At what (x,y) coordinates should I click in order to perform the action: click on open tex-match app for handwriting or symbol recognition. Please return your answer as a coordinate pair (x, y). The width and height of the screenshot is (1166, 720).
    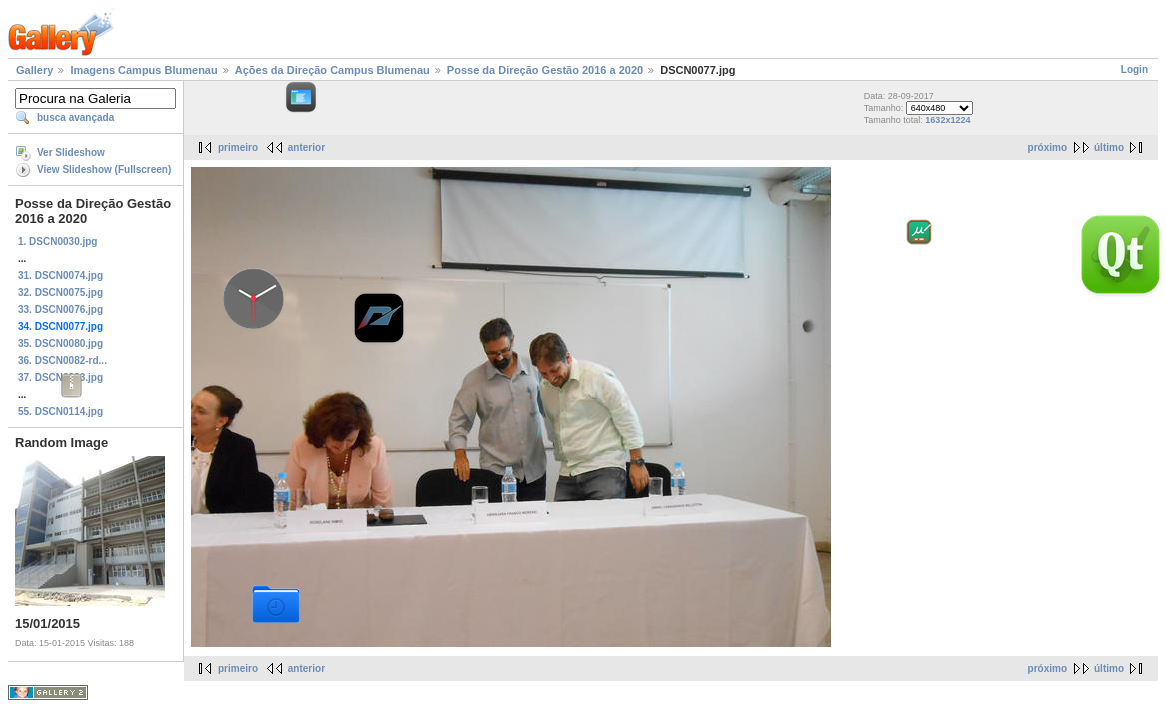
    Looking at the image, I should click on (919, 232).